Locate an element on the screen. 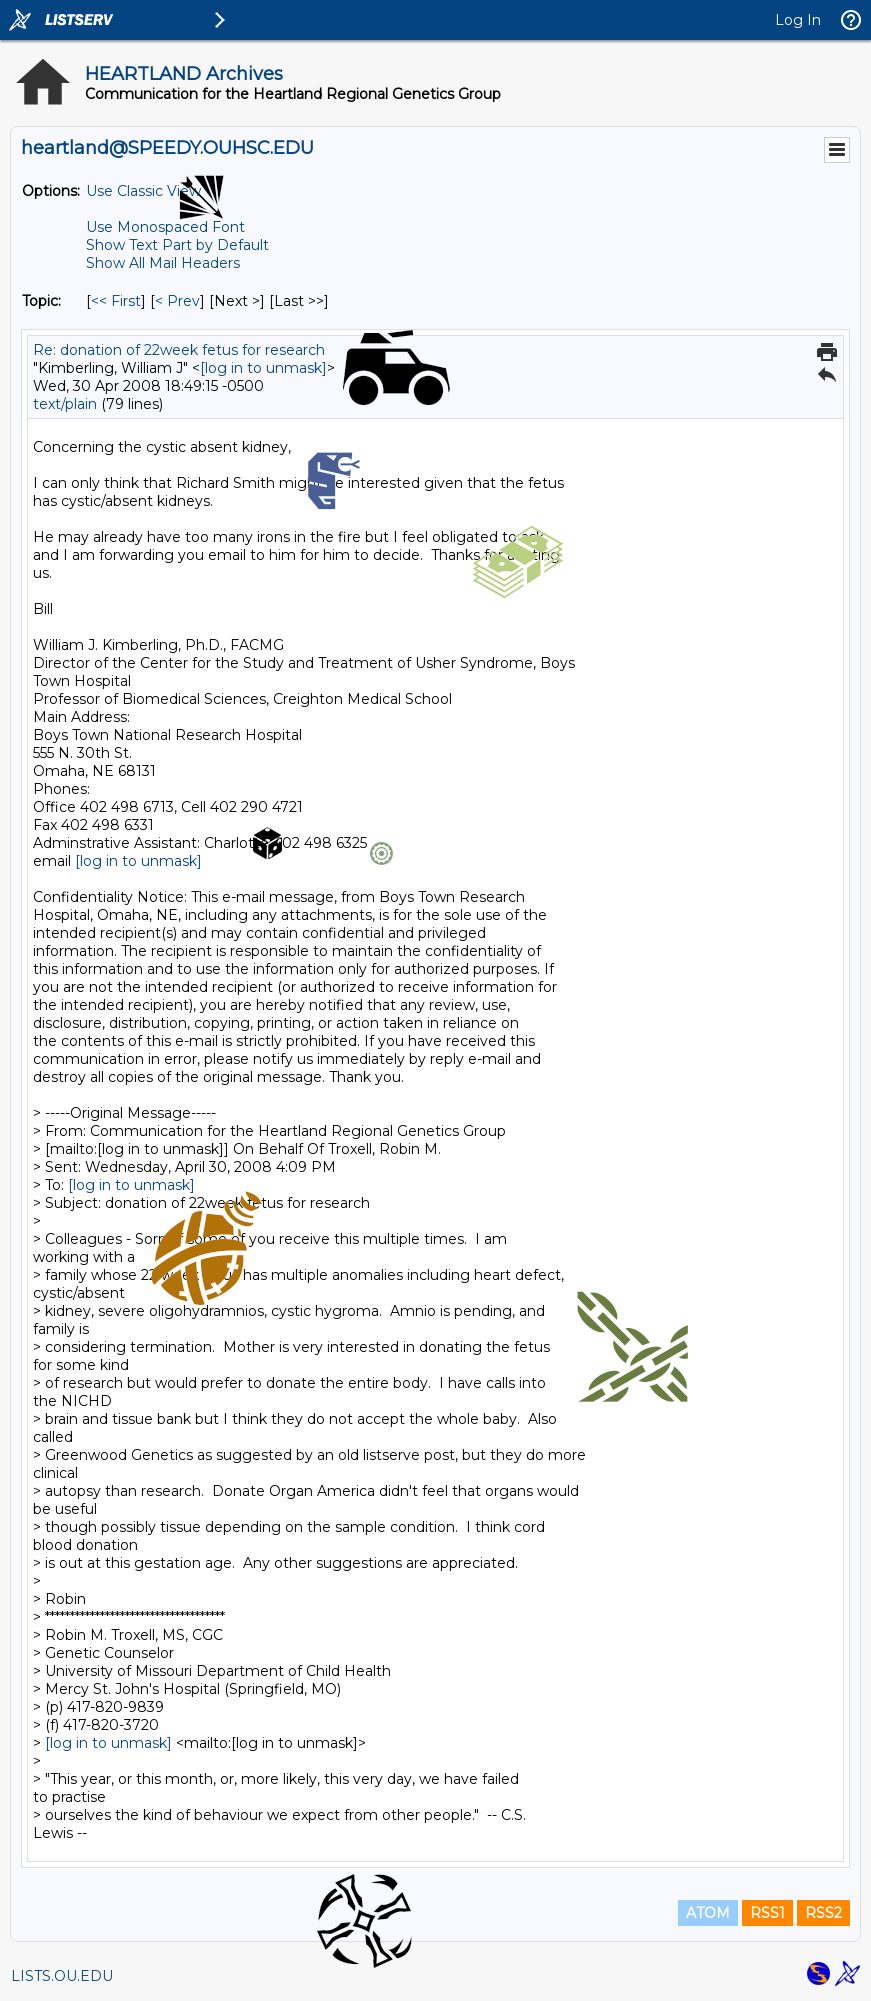 The height and width of the screenshot is (2001, 871). roll the dice or randomize is located at coordinates (267, 843).